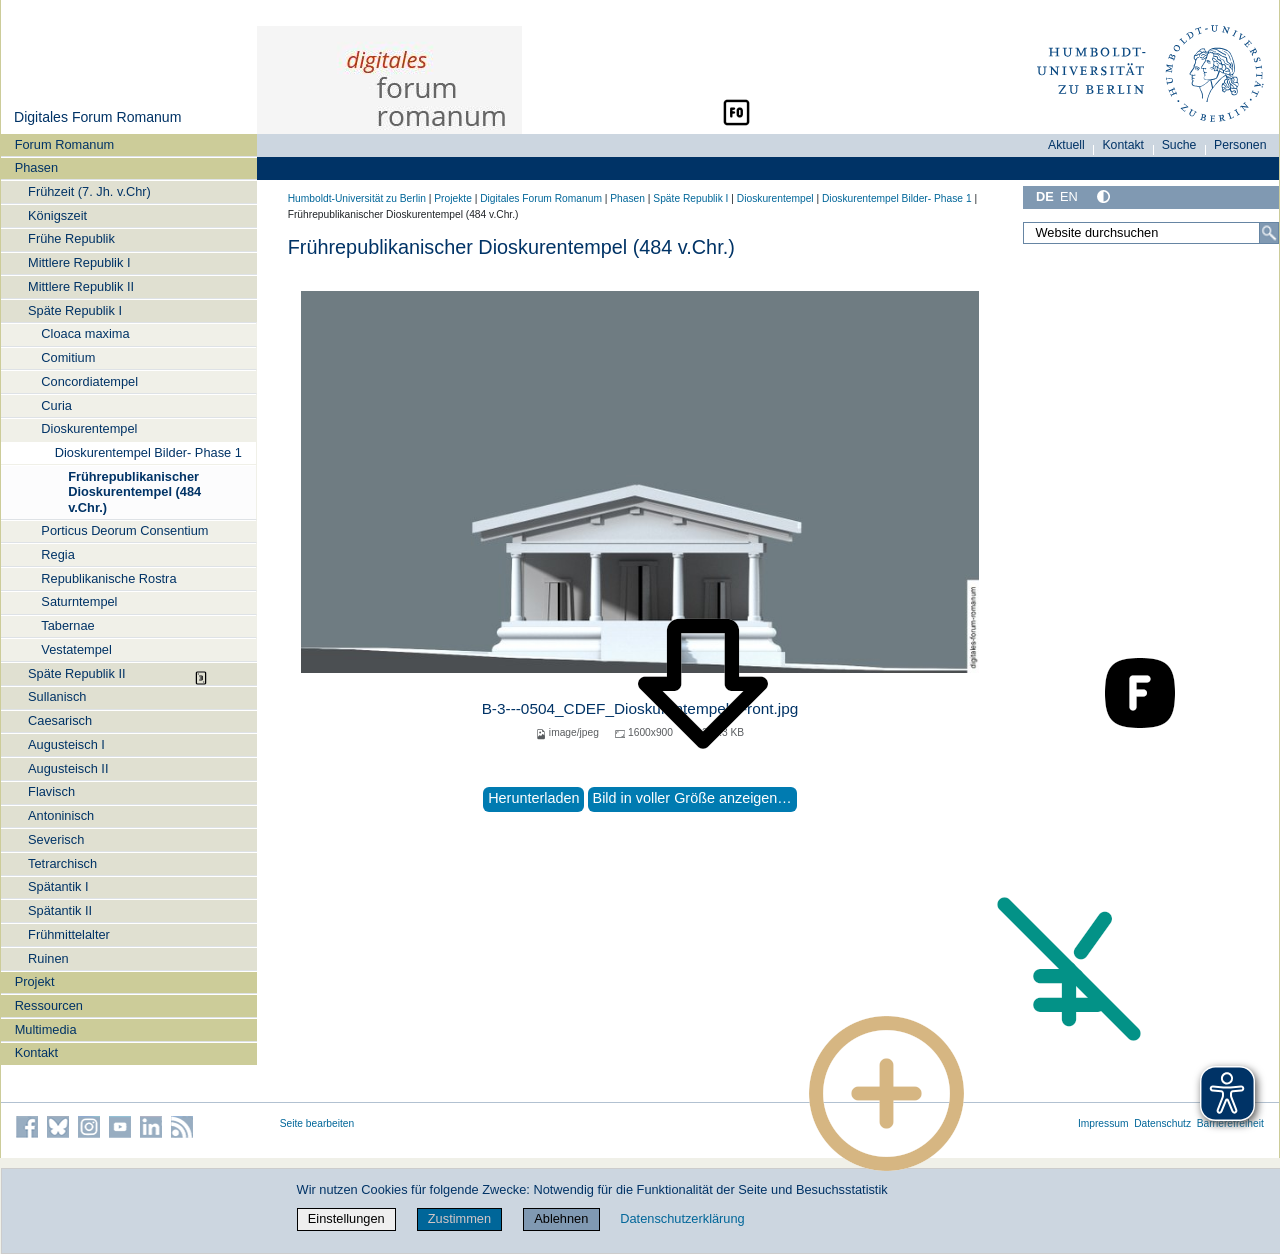 The image size is (1280, 1254). Describe the element at coordinates (201, 678) in the screenshot. I see `select the 3 playing card` at that location.